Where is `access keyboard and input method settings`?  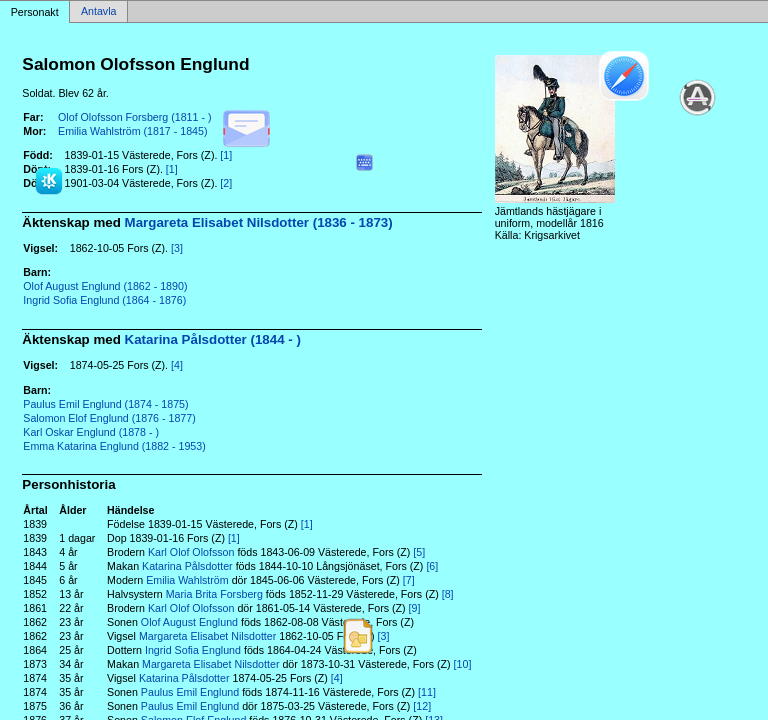
access keyboard and input method settings is located at coordinates (364, 162).